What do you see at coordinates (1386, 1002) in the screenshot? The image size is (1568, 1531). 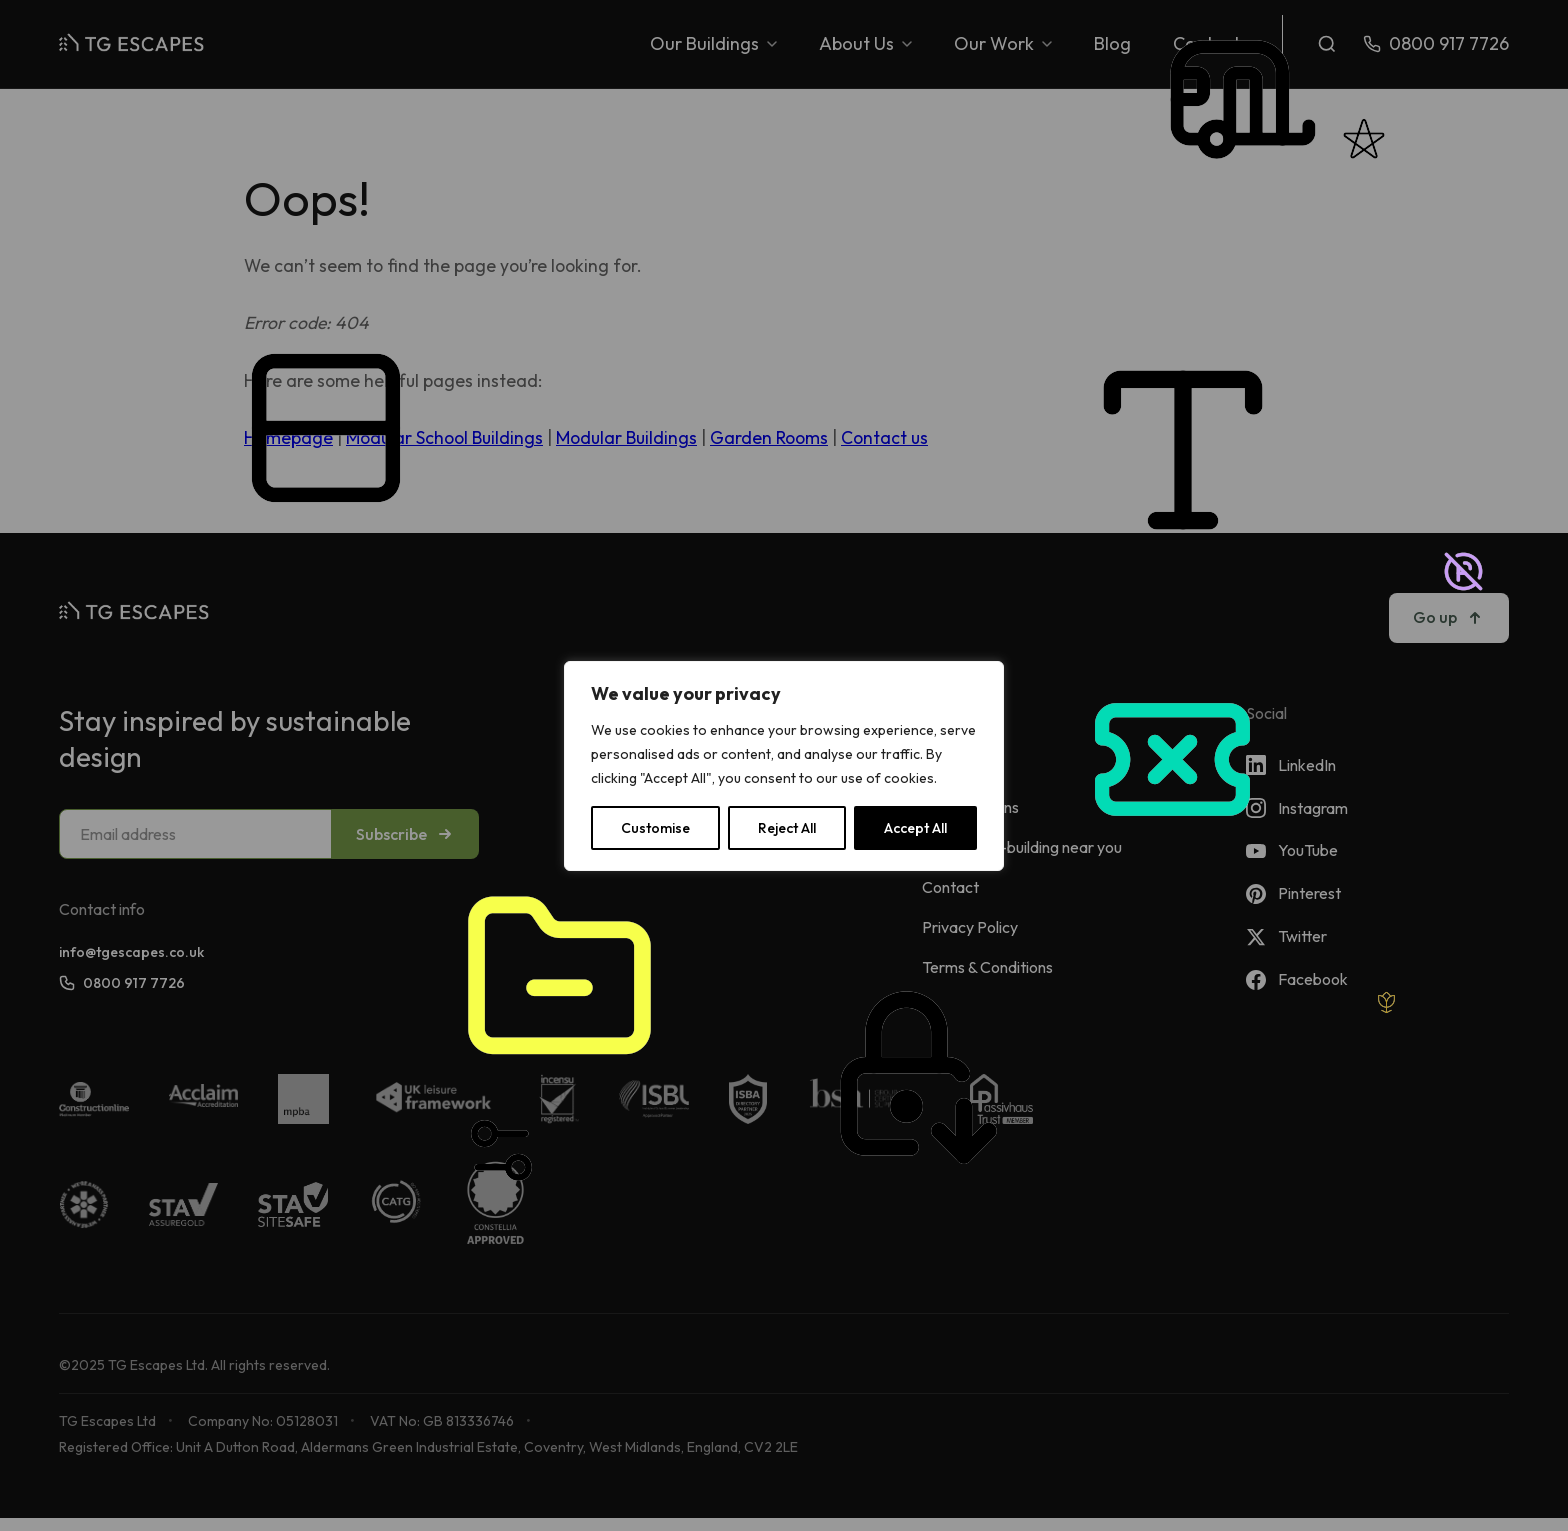 I see `view garden or plant-related content` at bounding box center [1386, 1002].